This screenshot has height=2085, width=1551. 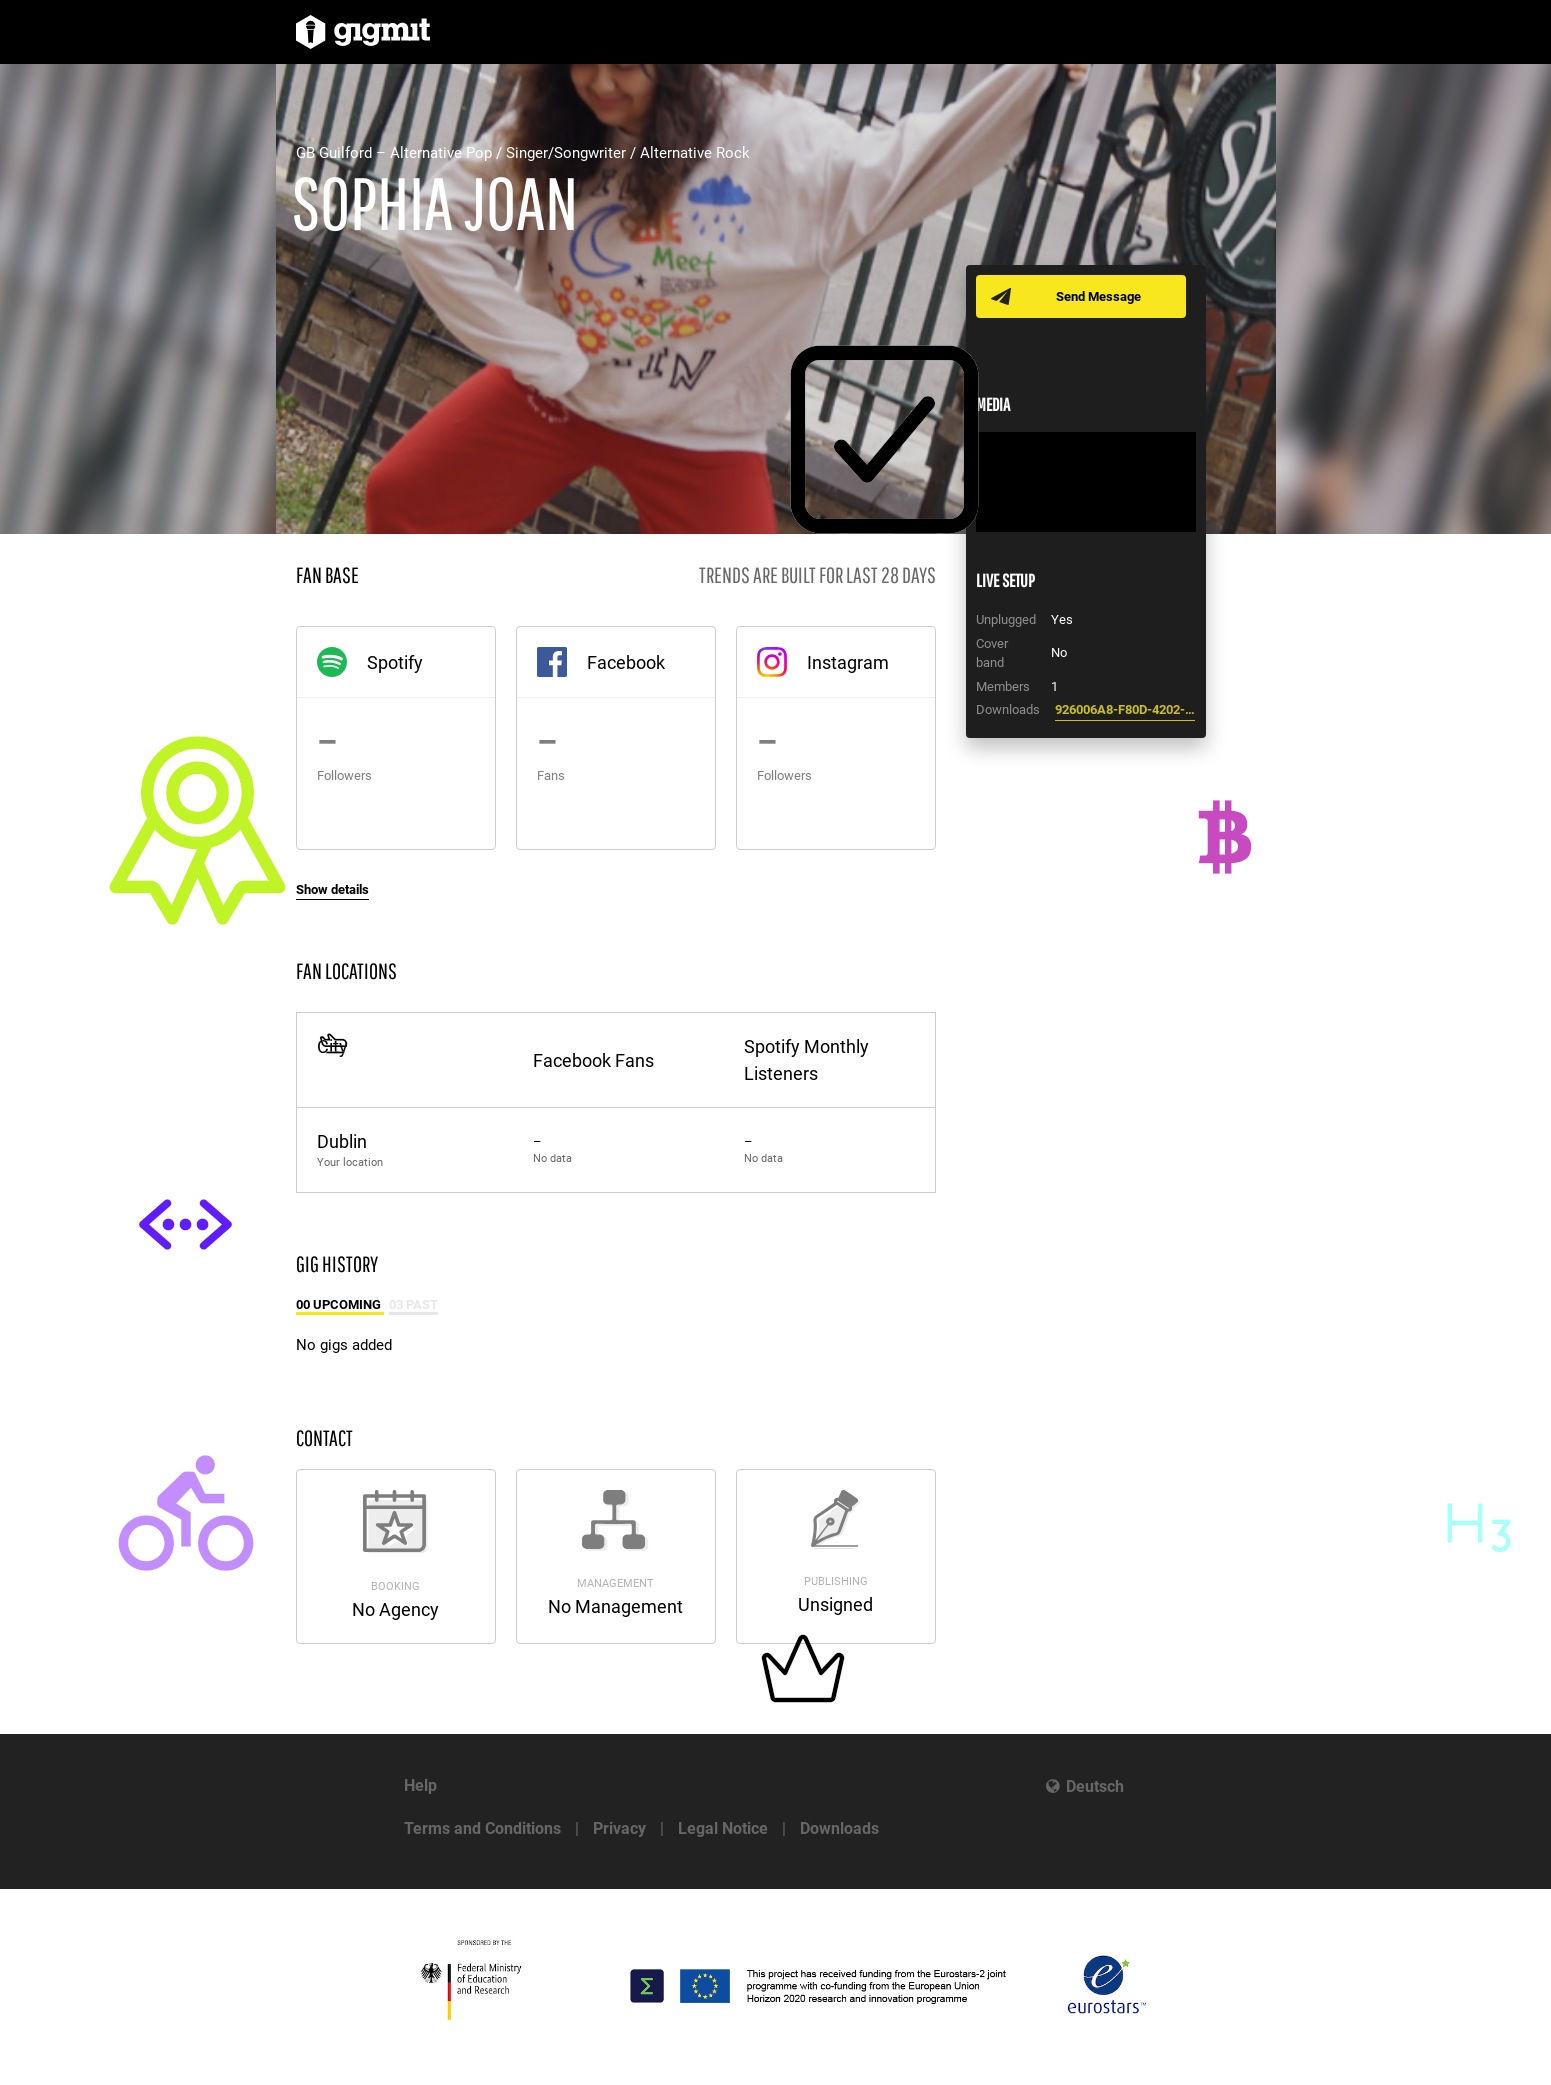 I want to click on view achievements or awards, so click(x=197, y=830).